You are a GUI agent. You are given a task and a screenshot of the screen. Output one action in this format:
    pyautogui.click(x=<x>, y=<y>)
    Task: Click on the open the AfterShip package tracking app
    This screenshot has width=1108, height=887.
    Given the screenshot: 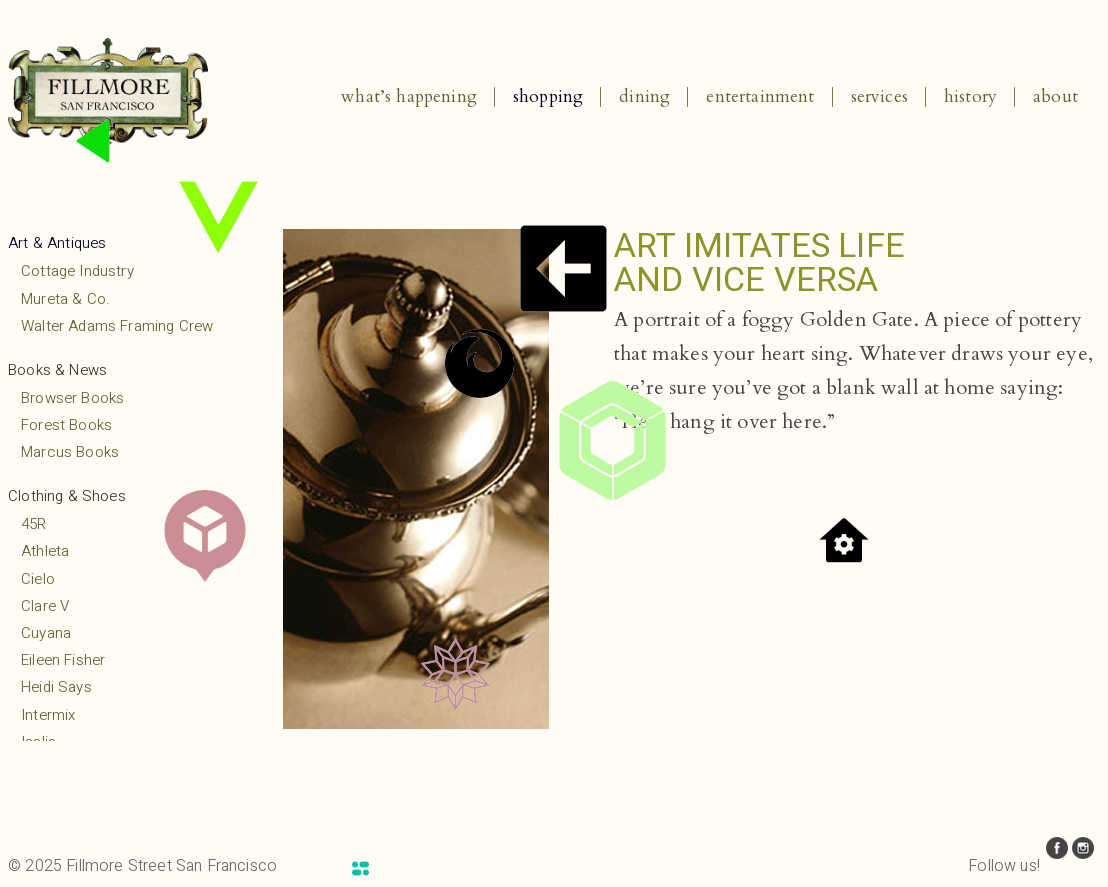 What is the action you would take?
    pyautogui.click(x=205, y=536)
    